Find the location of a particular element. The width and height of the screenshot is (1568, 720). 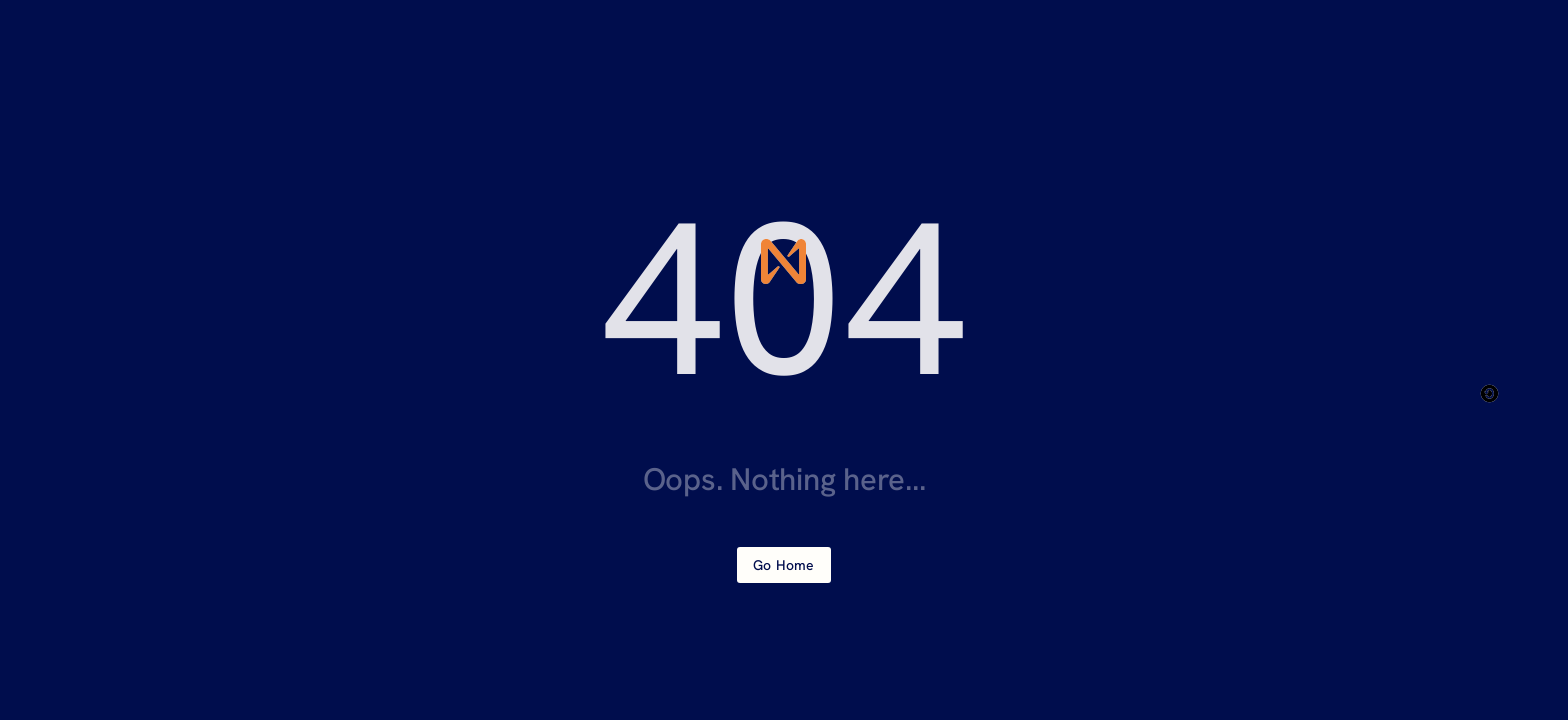

access NEAR Protocol wallet or account is located at coordinates (783, 261).